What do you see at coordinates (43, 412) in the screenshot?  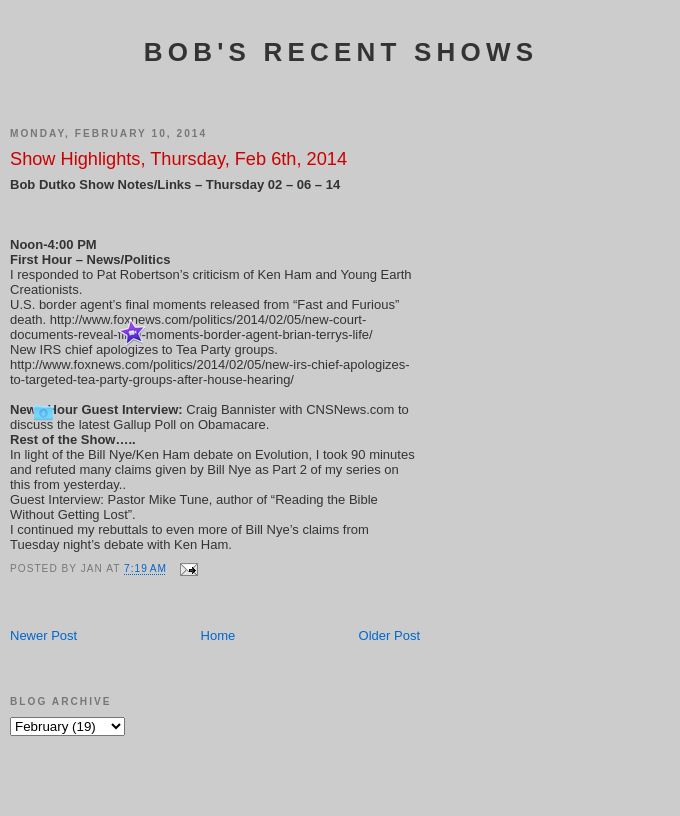 I see `open your downloads folder` at bounding box center [43, 412].